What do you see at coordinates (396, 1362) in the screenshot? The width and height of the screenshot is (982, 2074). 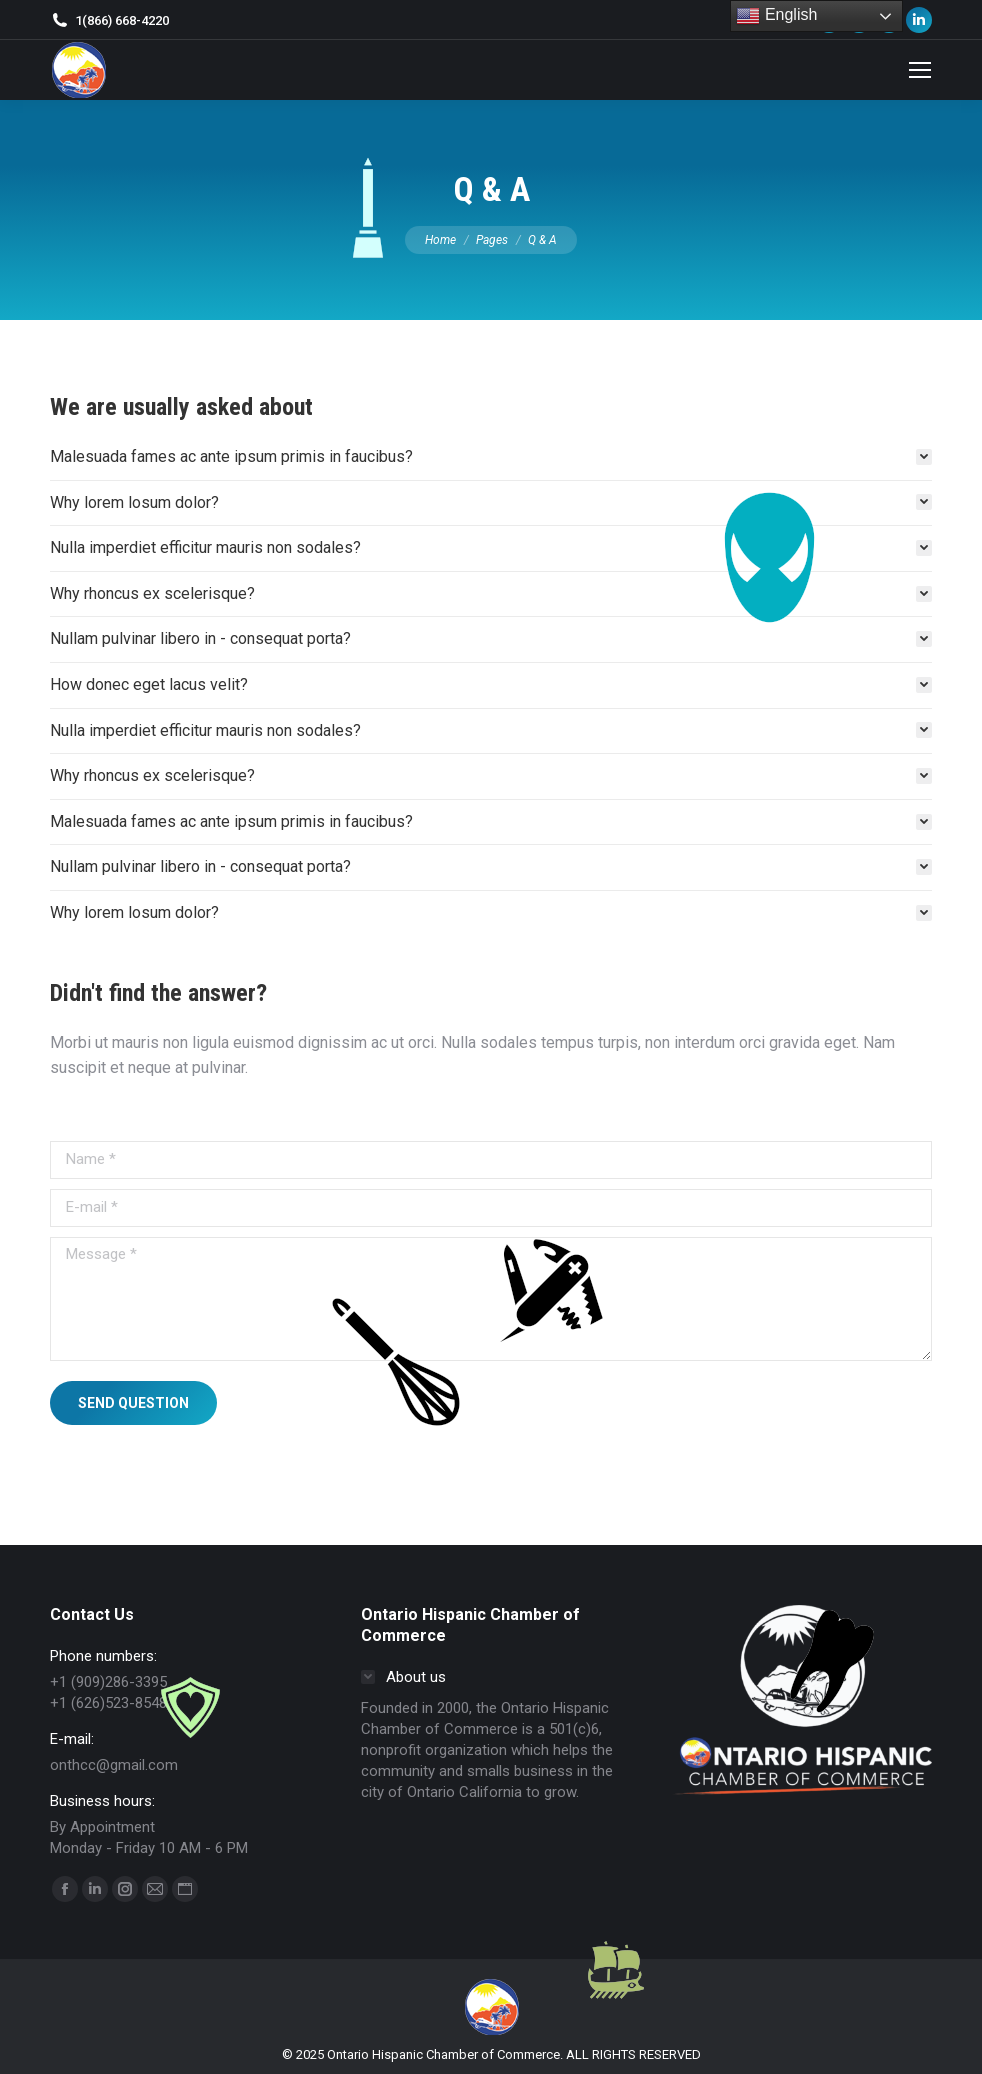 I see `access cooking or baking tools` at bounding box center [396, 1362].